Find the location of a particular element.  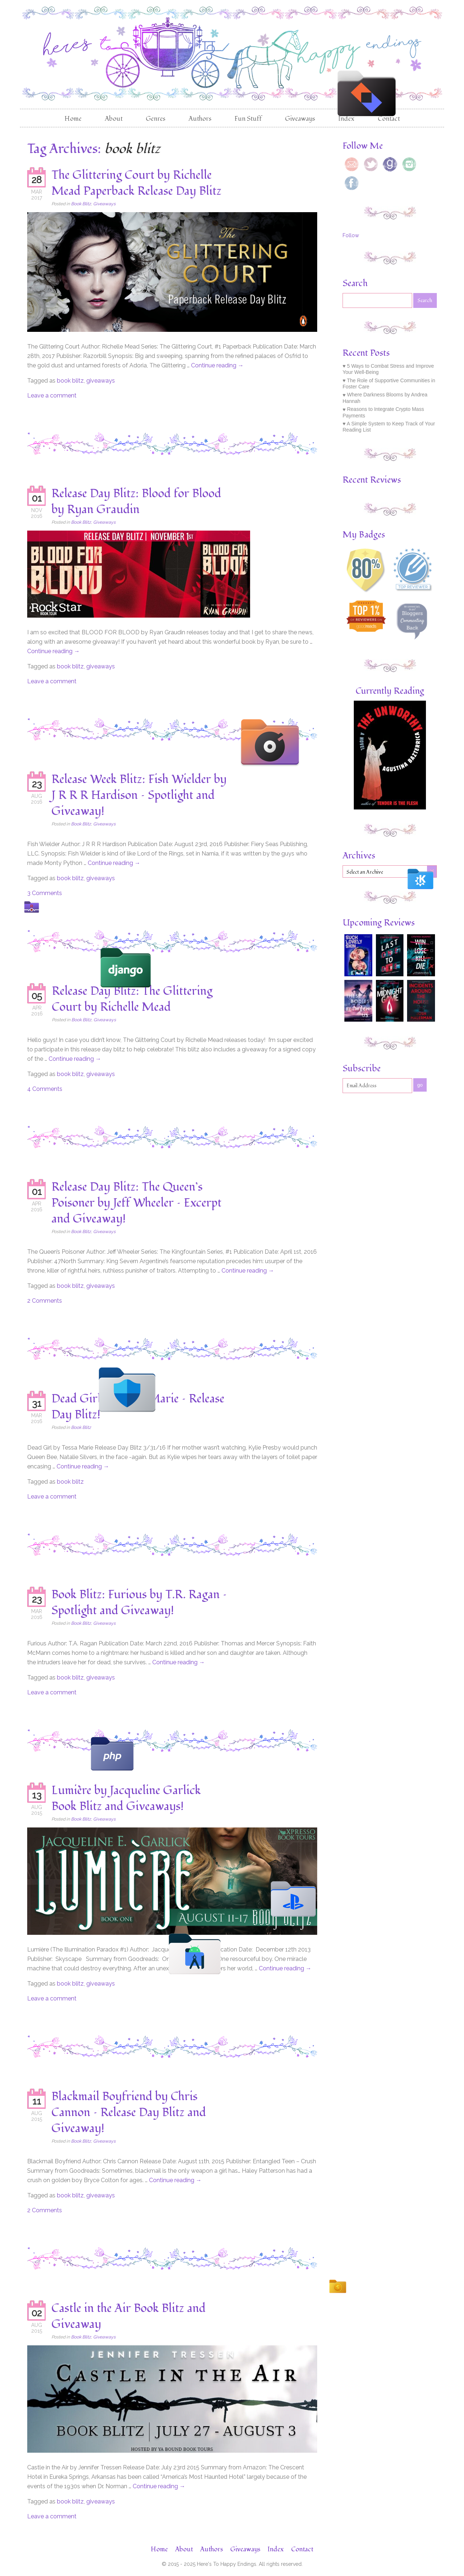

open folder containing php files is located at coordinates (112, 1755).